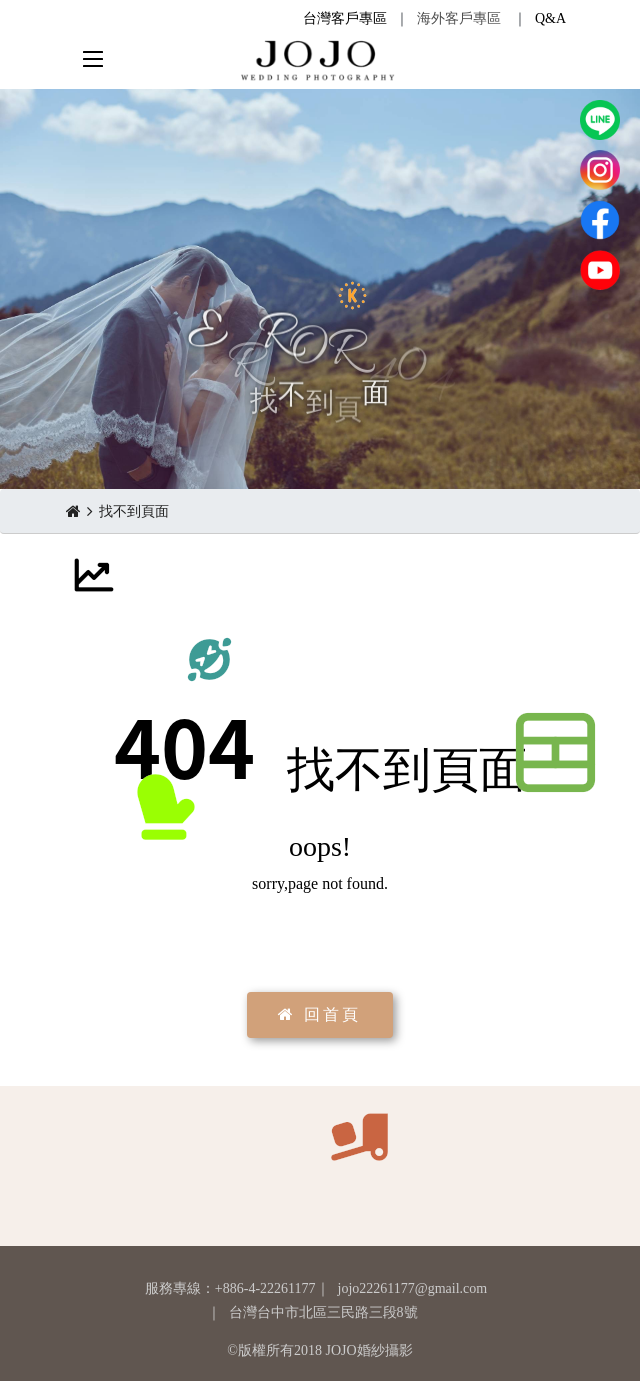 This screenshot has width=640, height=1381. Describe the element at coordinates (555, 752) in the screenshot. I see `split table cells` at that location.